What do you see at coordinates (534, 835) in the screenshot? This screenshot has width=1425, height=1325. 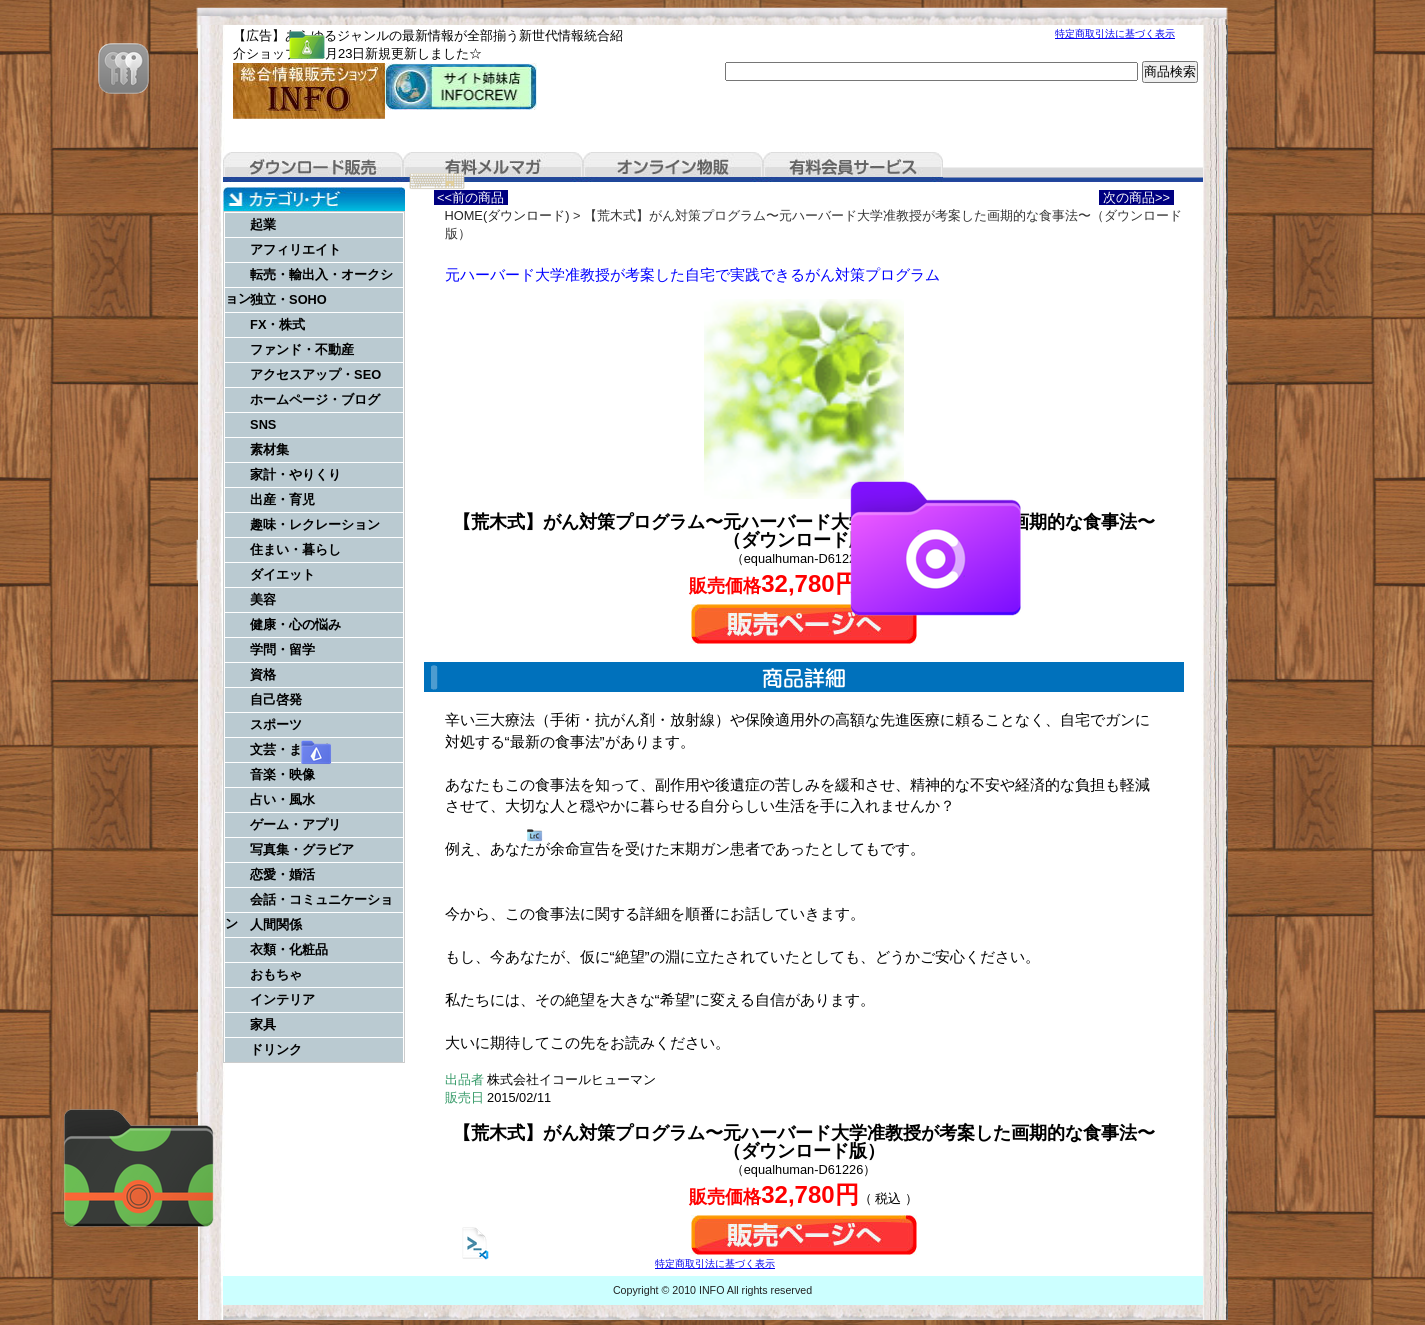 I see `open folder containing adobe lightroom classic files` at bounding box center [534, 835].